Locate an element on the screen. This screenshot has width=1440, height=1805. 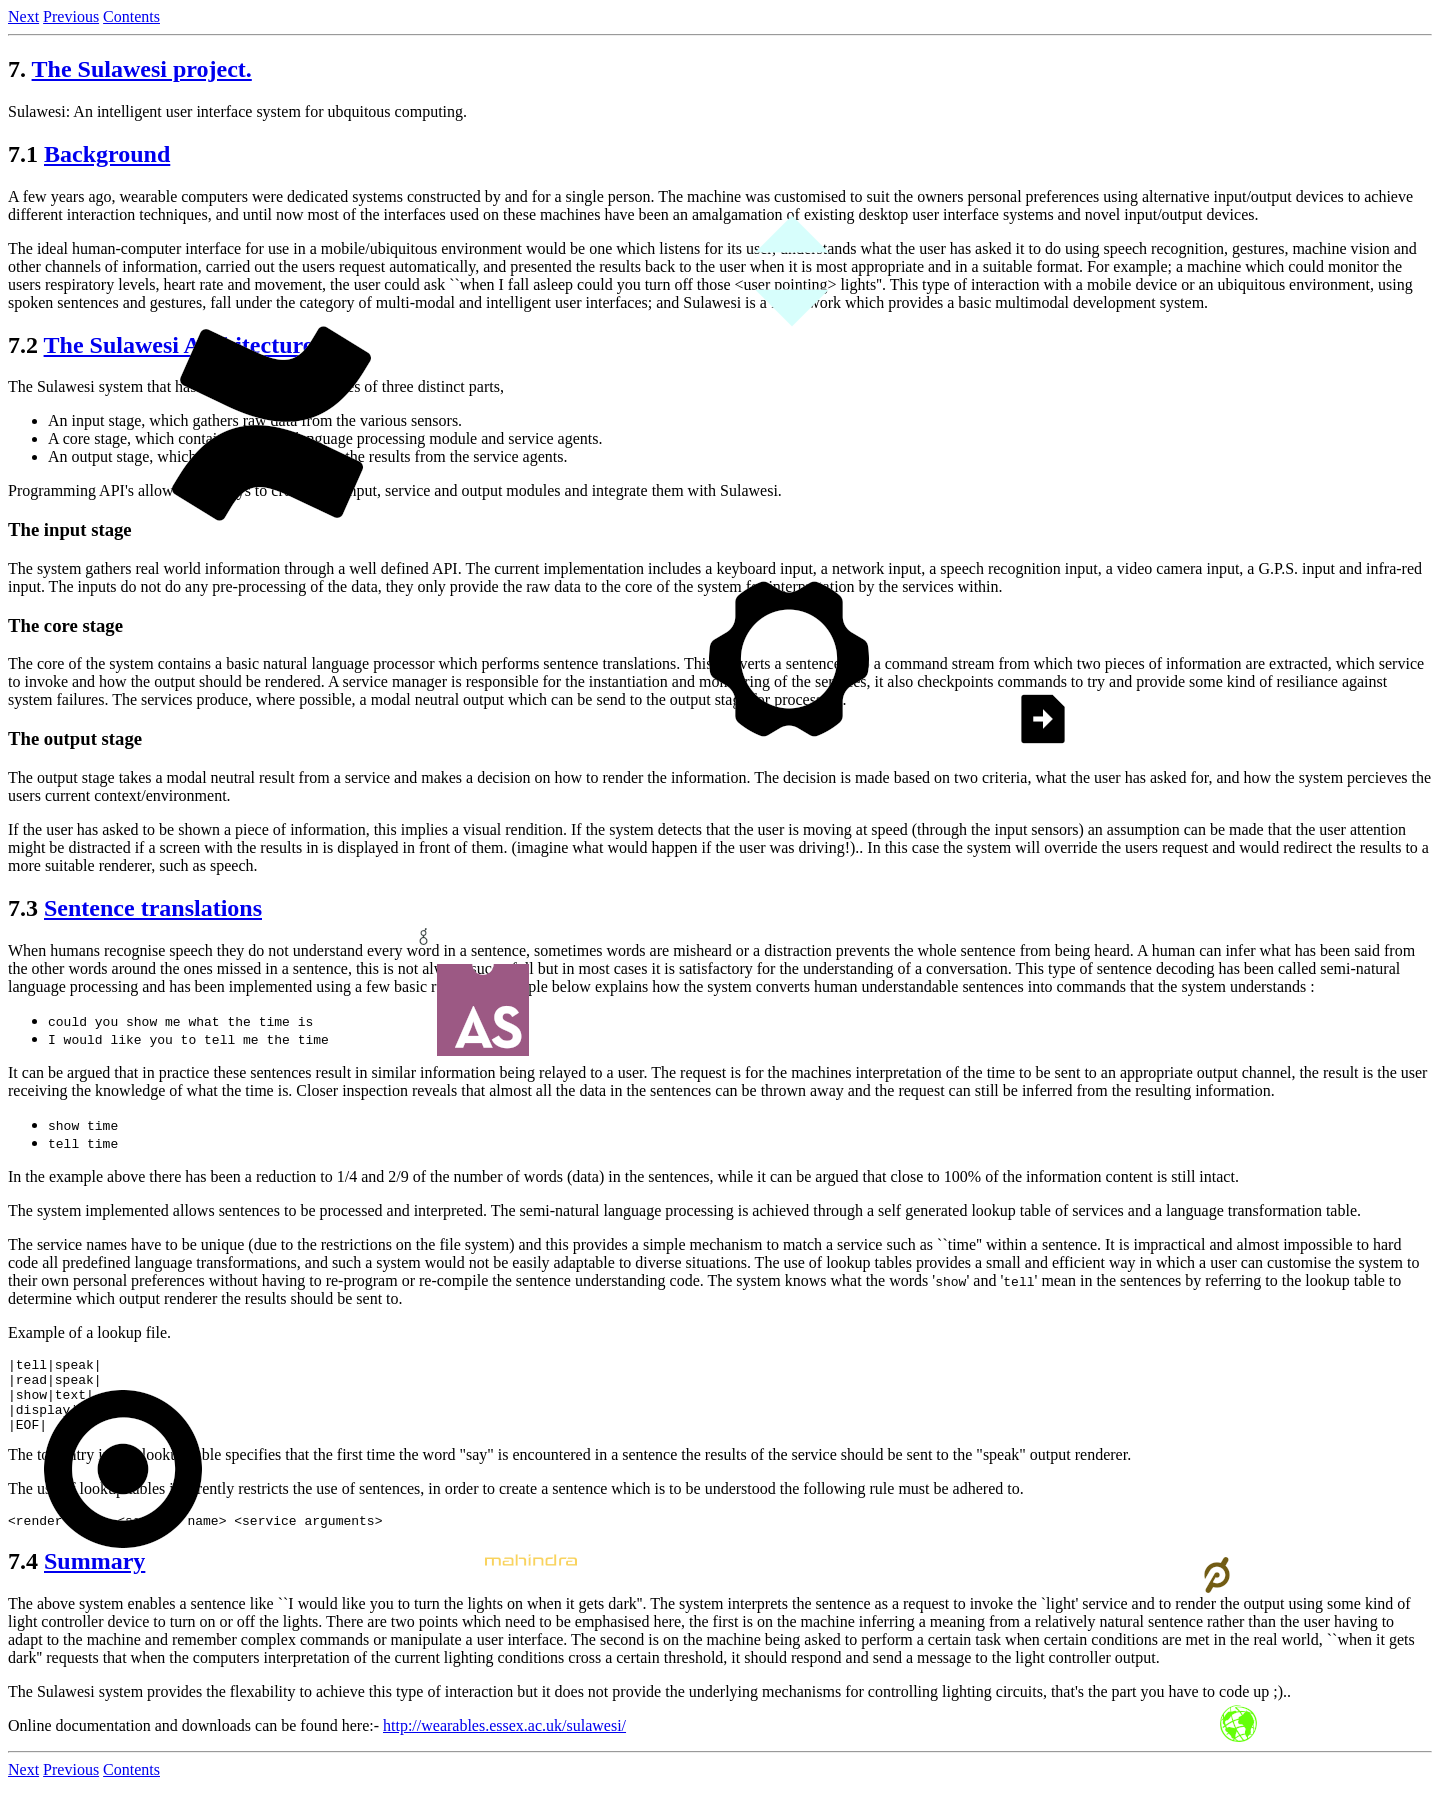
expand or collapse content vertically is located at coordinates (792, 271).